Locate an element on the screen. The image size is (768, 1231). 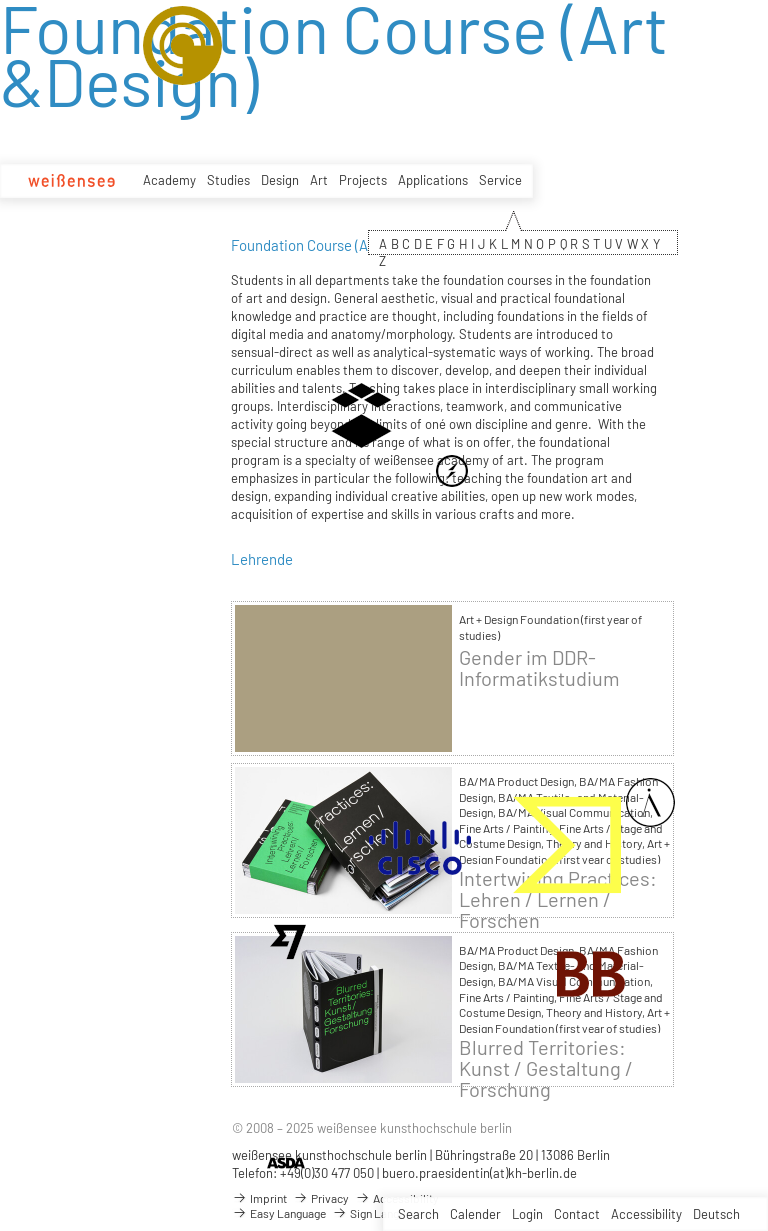
socket.io branding or integration is located at coordinates (452, 471).